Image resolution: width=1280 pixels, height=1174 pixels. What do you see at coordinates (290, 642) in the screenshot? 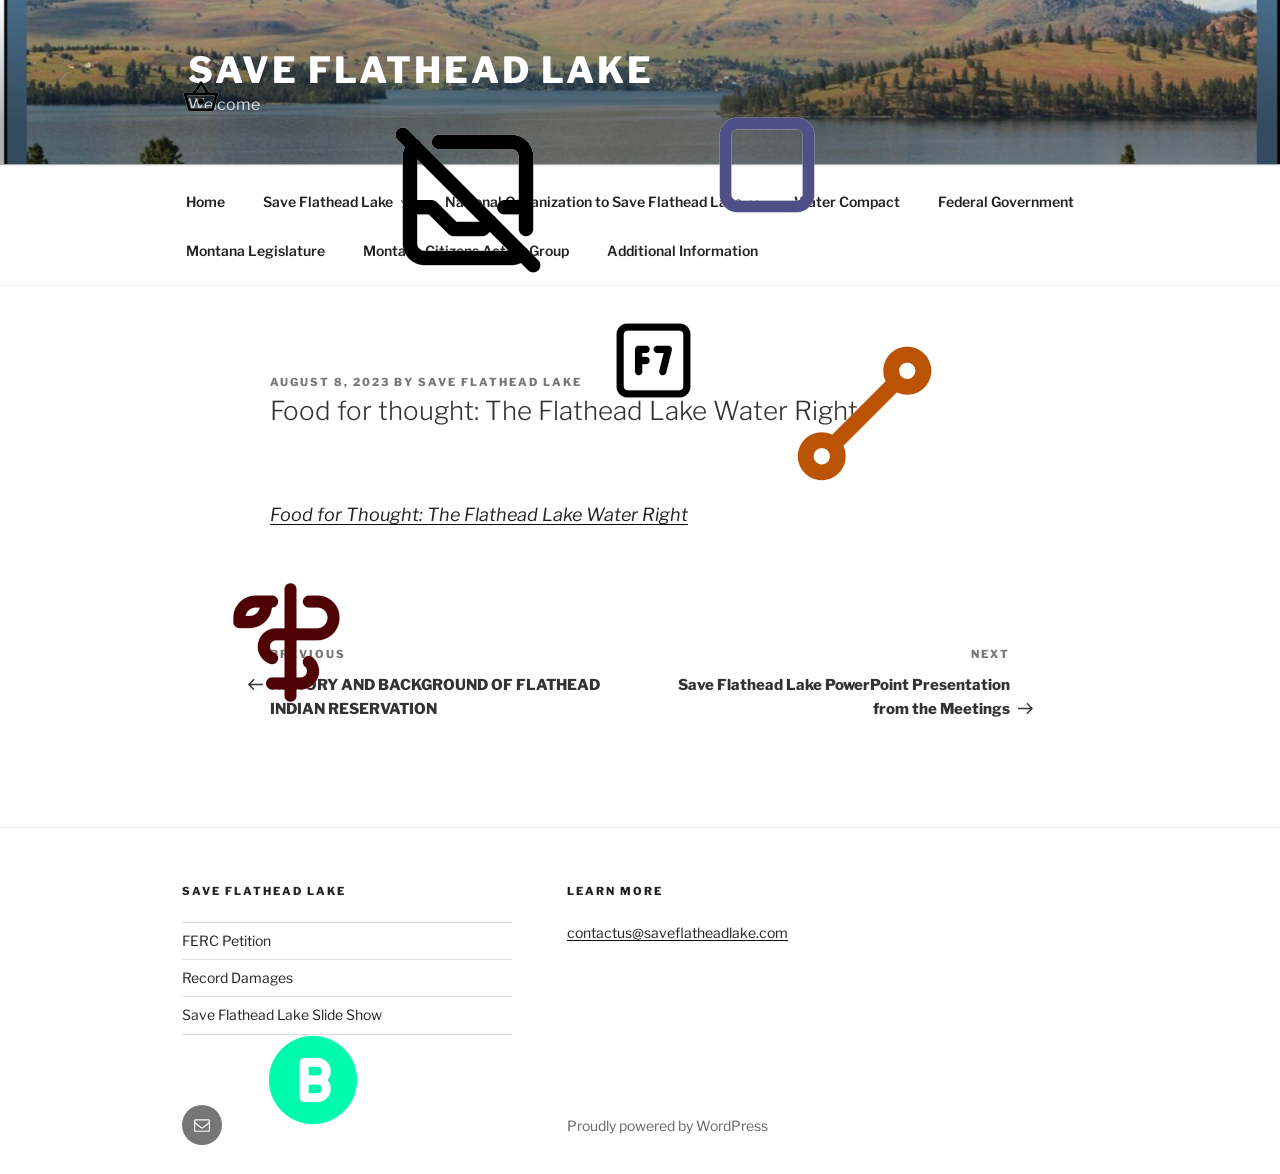
I see `access health or medical services` at bounding box center [290, 642].